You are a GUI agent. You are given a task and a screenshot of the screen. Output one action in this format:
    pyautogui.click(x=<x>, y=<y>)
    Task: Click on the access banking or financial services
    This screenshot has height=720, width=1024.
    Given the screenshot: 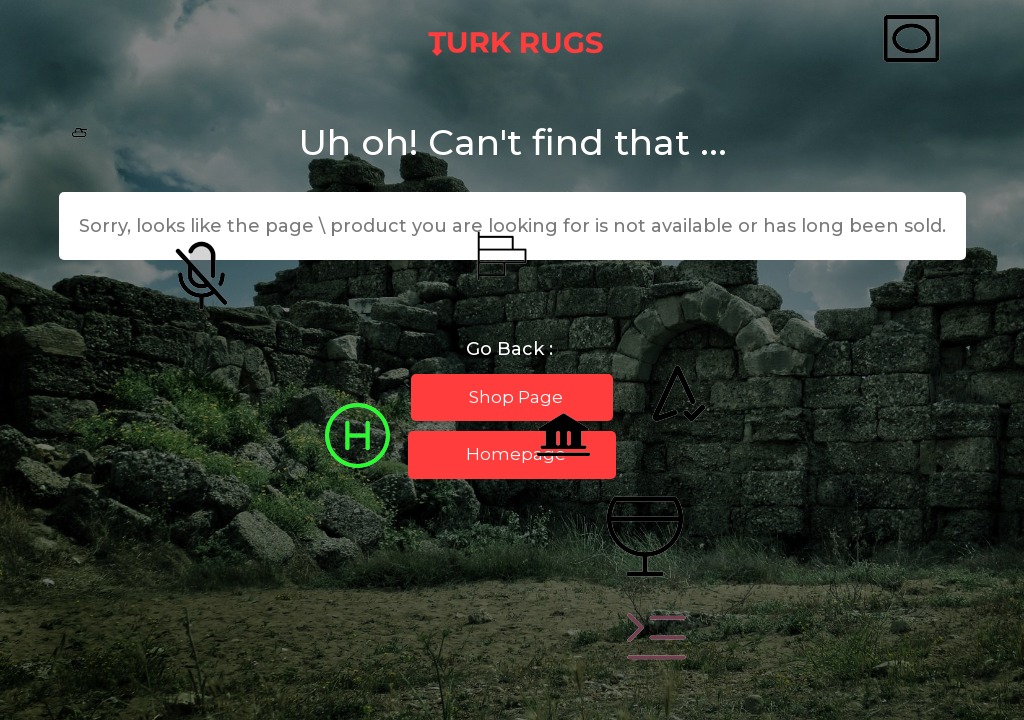 What is the action you would take?
    pyautogui.click(x=563, y=436)
    